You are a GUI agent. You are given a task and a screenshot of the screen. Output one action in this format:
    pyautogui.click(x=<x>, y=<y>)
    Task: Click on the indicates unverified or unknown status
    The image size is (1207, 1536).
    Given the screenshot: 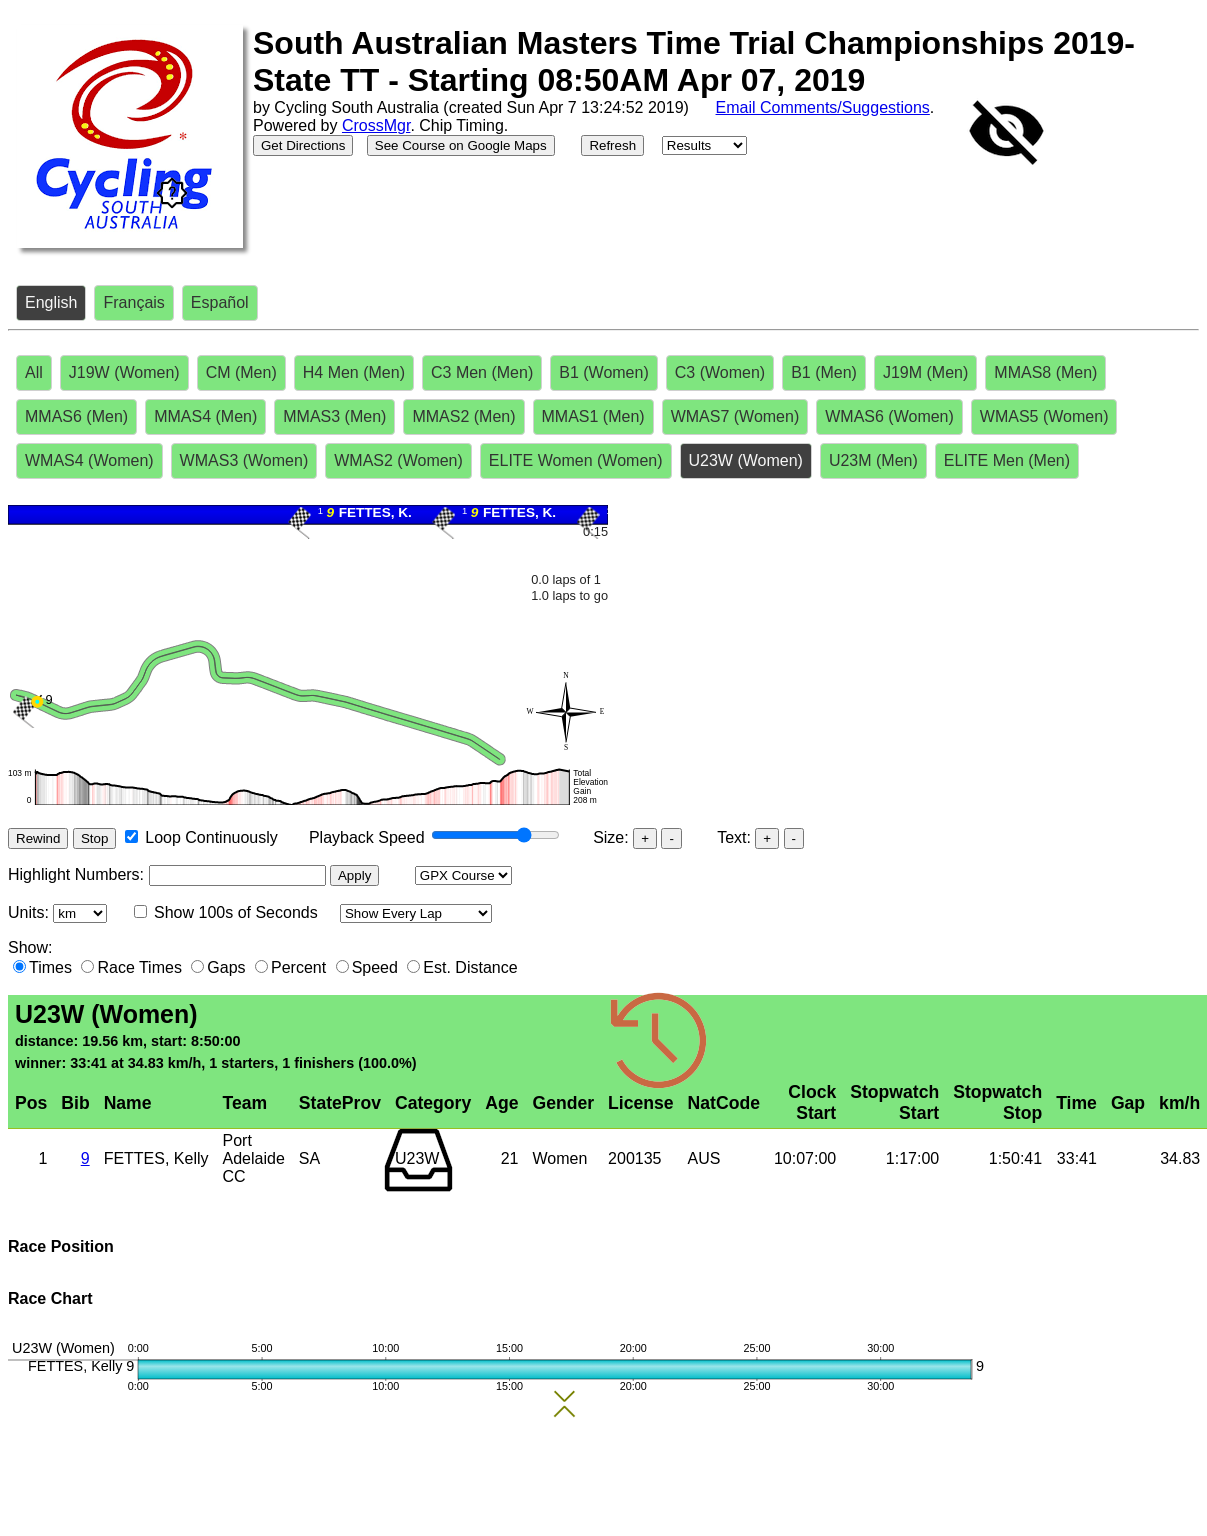 What is the action you would take?
    pyautogui.click(x=172, y=193)
    